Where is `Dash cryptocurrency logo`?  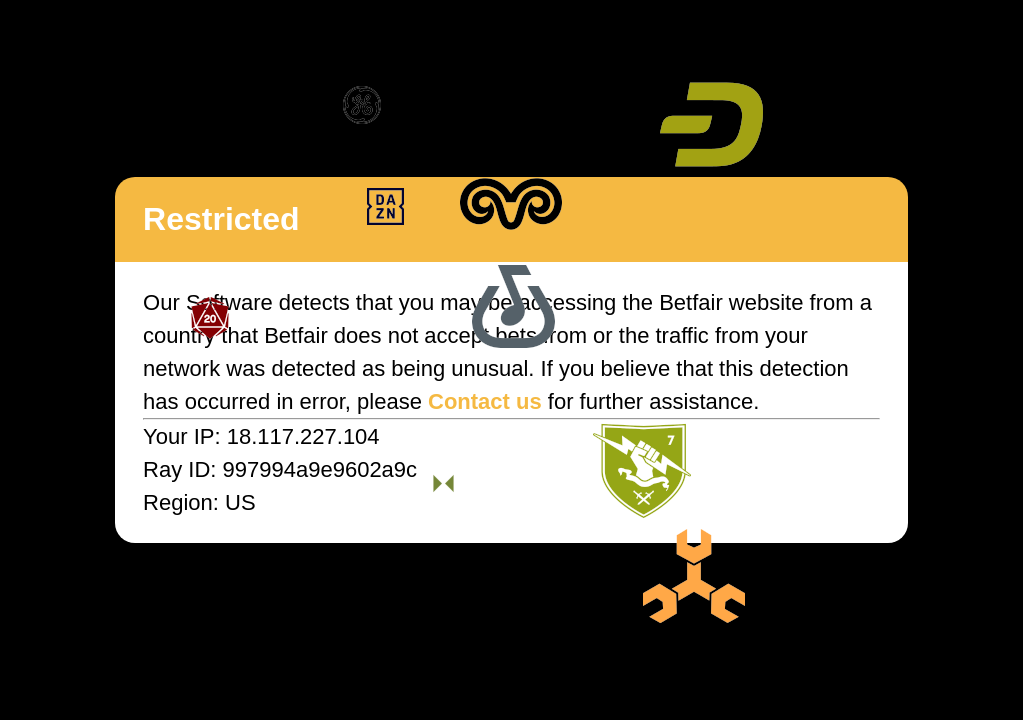 Dash cryptocurrency logo is located at coordinates (711, 124).